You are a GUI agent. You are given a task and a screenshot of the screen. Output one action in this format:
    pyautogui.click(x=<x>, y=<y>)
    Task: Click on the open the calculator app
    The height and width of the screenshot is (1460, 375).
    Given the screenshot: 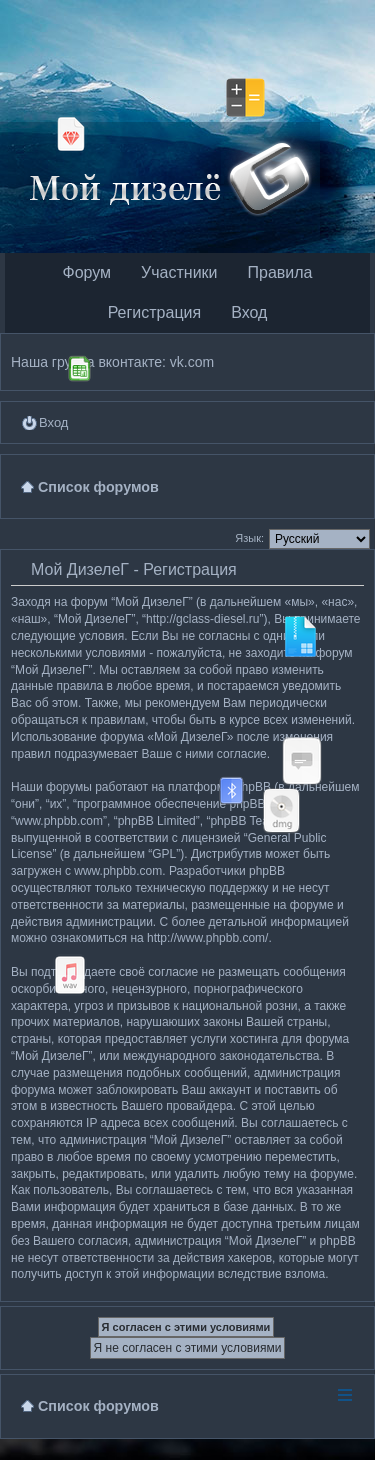 What is the action you would take?
    pyautogui.click(x=245, y=97)
    